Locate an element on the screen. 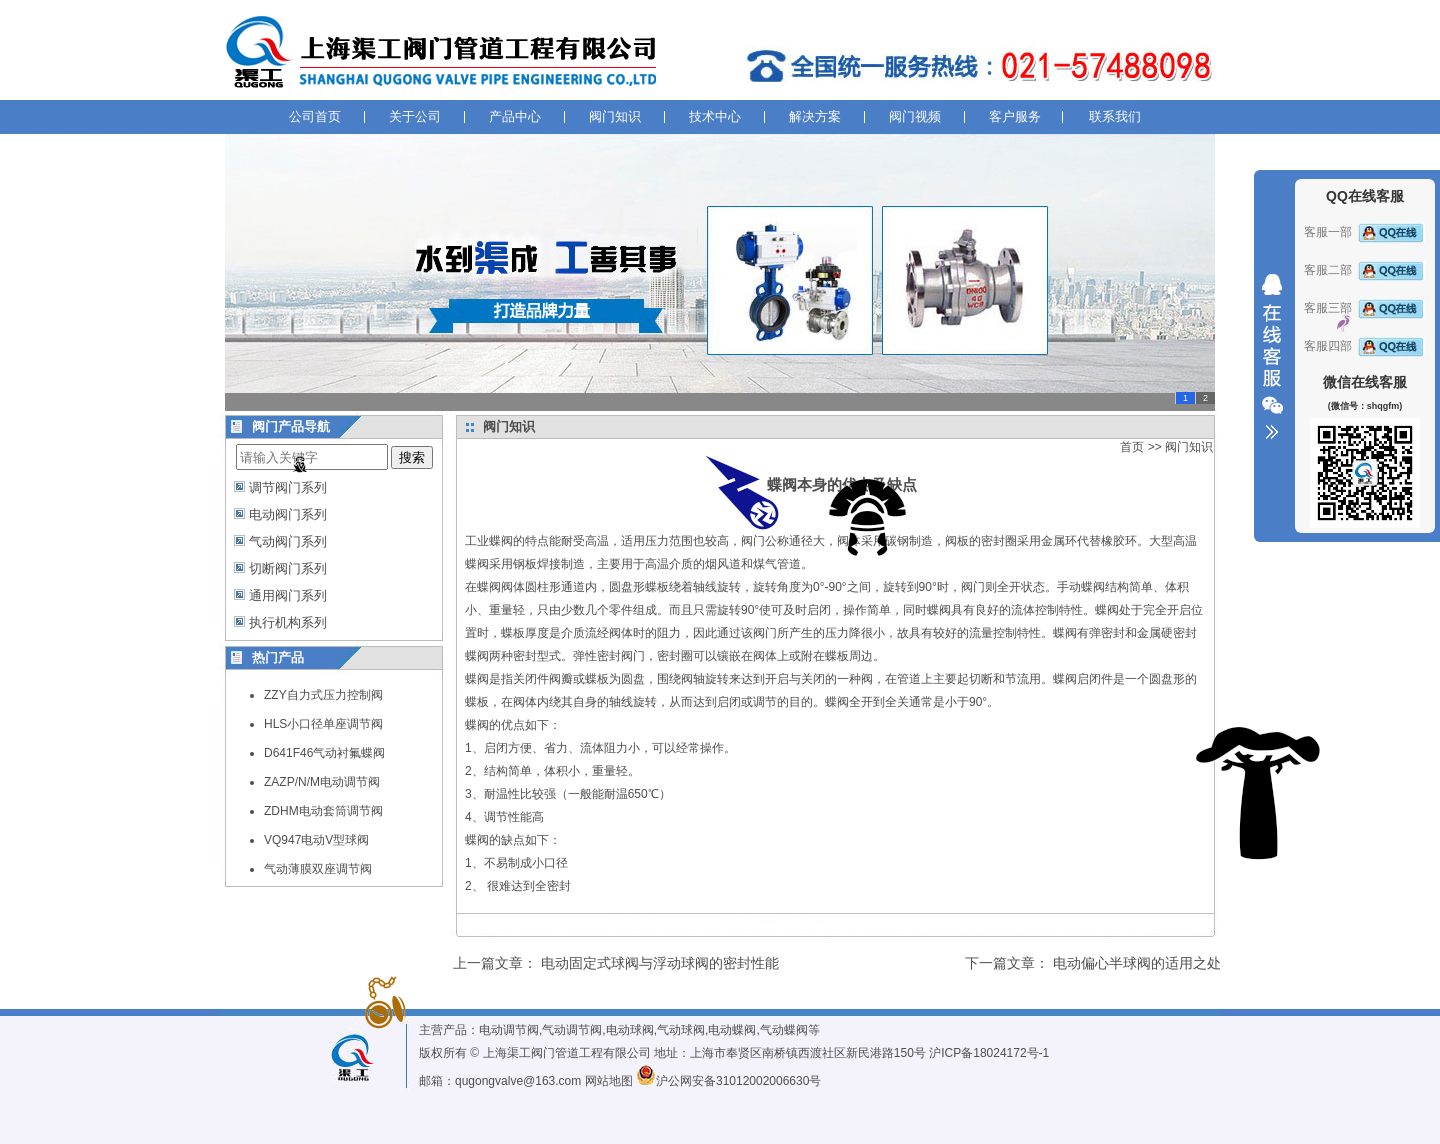 This screenshot has width=1440, height=1144. launch a lightning-fast attack or special move is located at coordinates (742, 493).